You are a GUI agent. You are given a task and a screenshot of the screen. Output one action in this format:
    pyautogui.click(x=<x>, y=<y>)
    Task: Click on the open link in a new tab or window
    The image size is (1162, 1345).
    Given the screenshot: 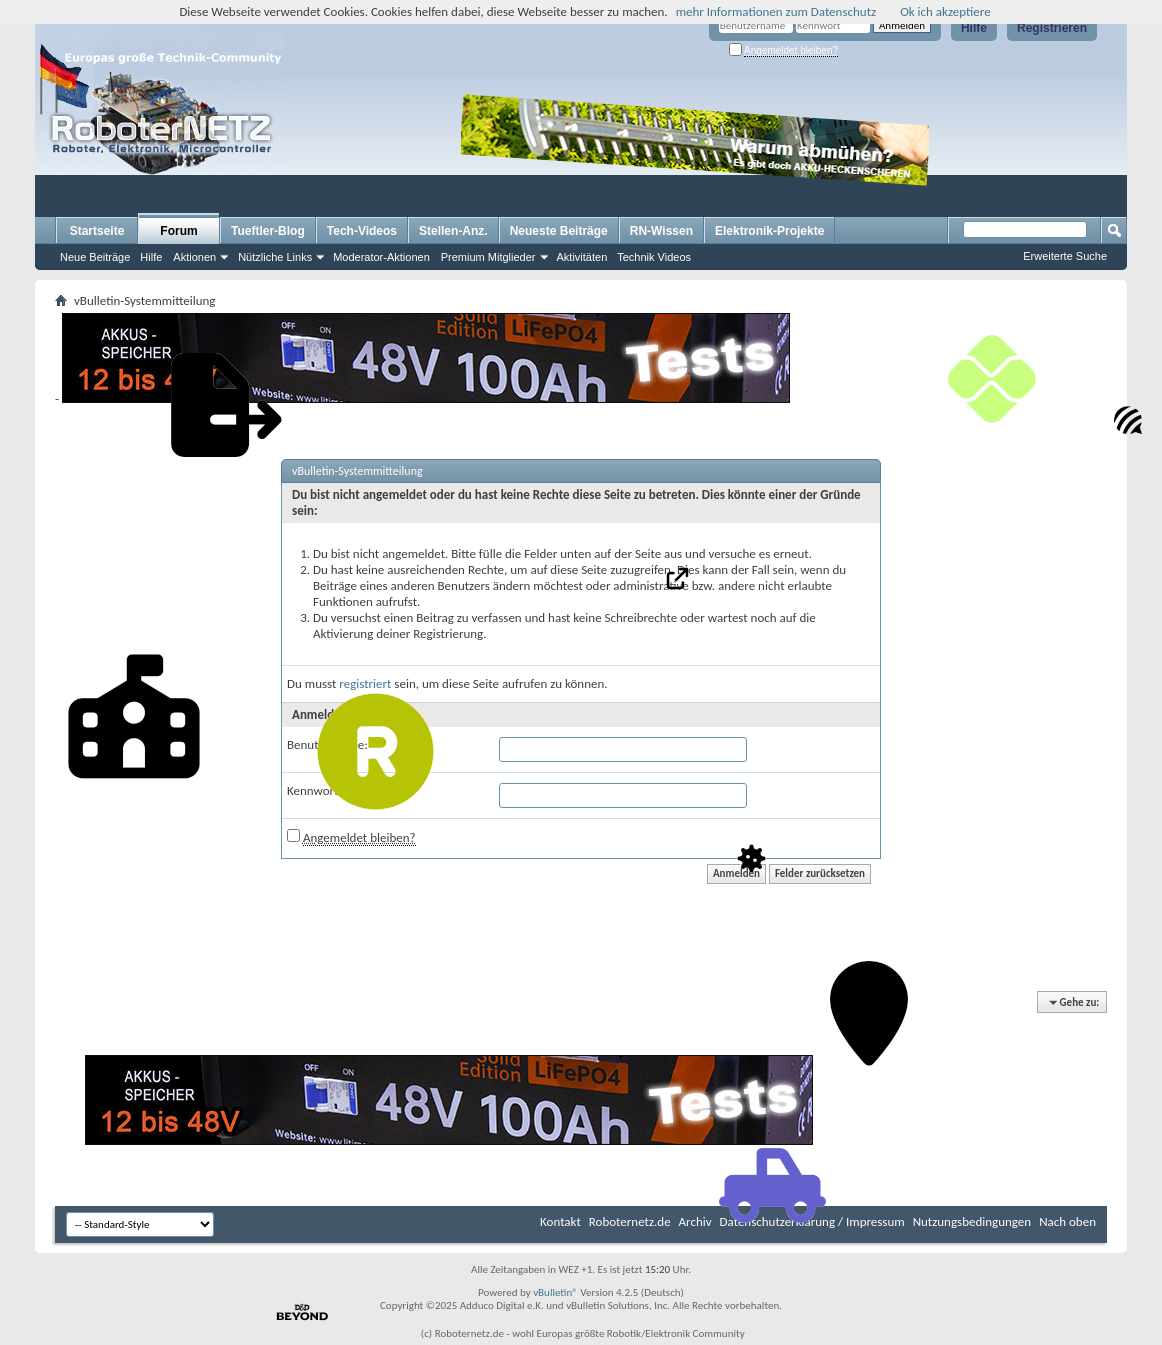 What is the action you would take?
    pyautogui.click(x=677, y=578)
    